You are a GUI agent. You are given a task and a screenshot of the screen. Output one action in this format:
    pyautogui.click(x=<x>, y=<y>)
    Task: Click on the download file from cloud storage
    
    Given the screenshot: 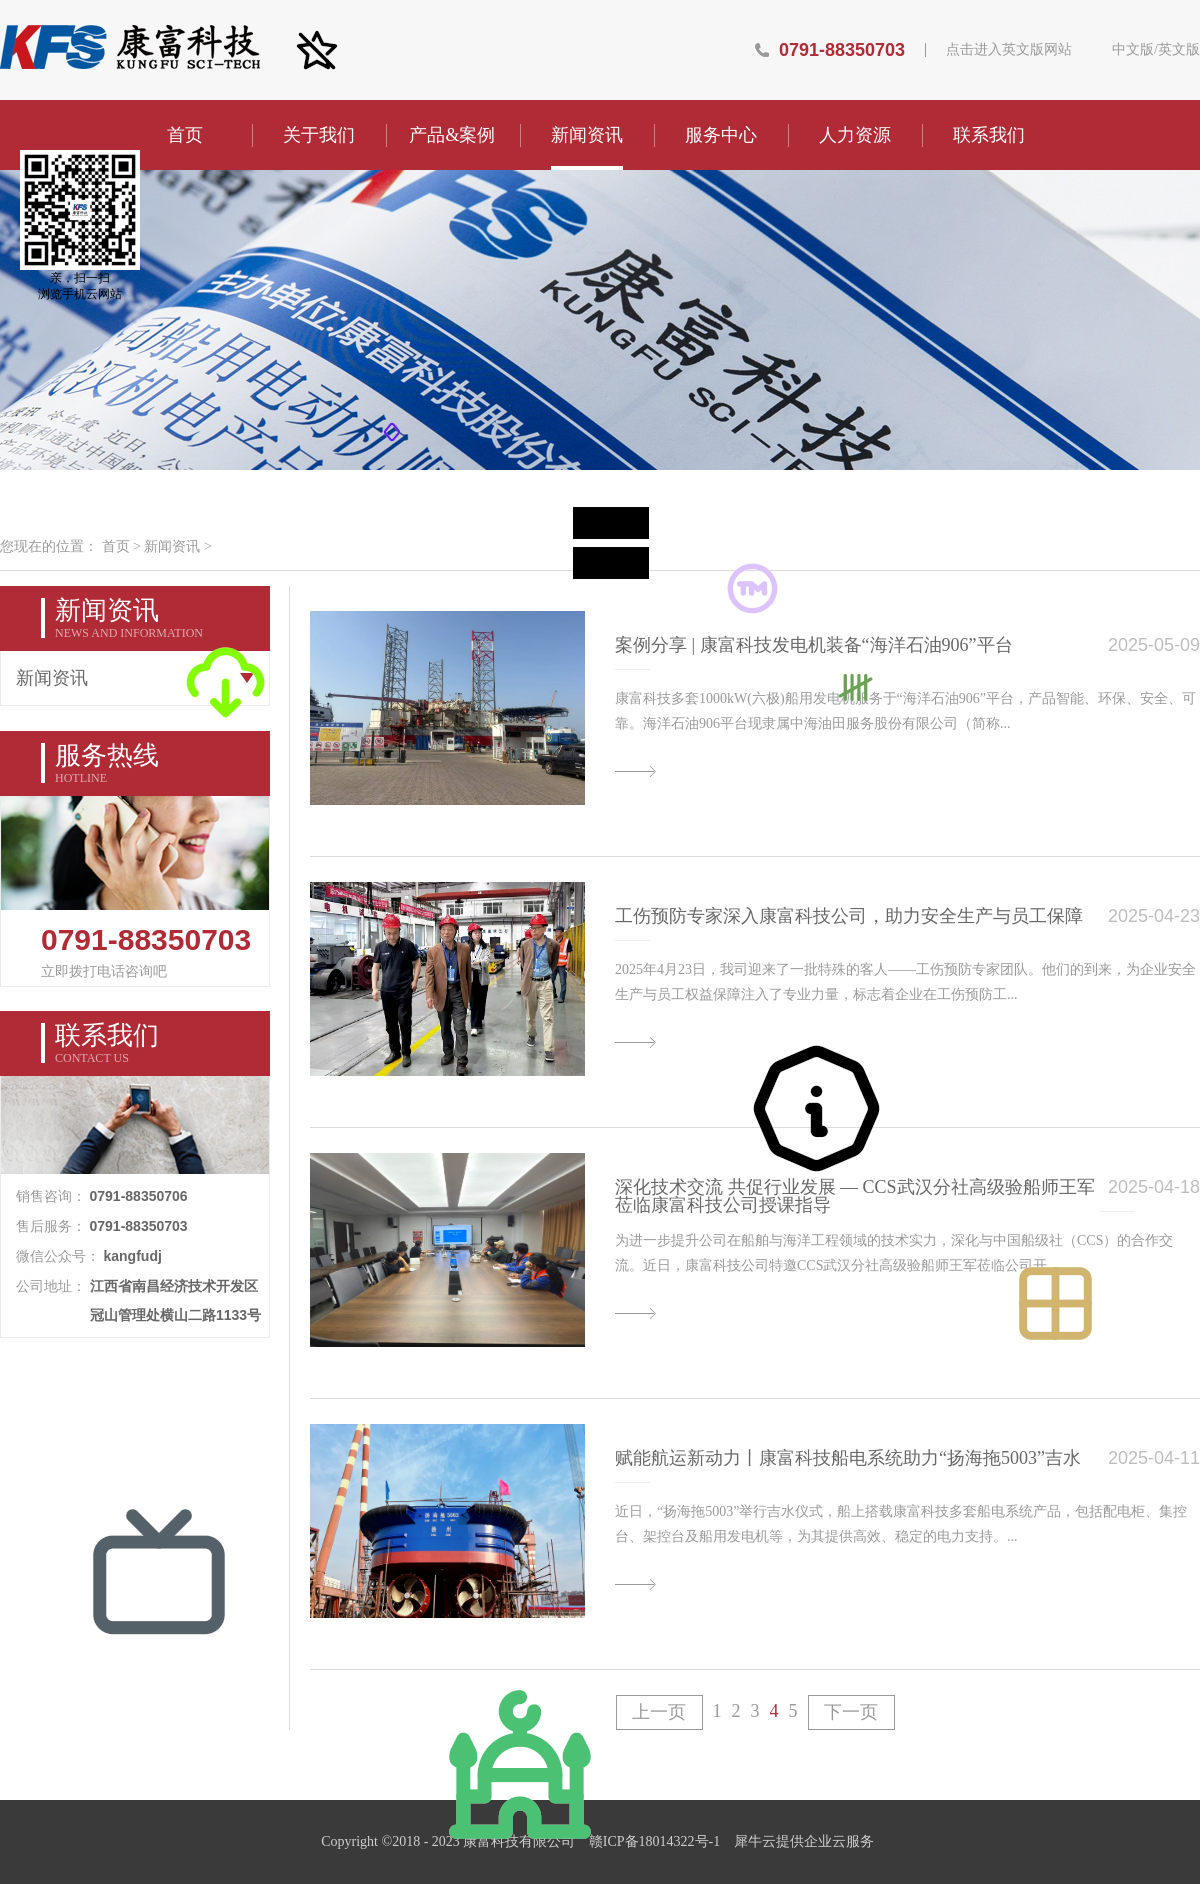 What is the action you would take?
    pyautogui.click(x=225, y=682)
    